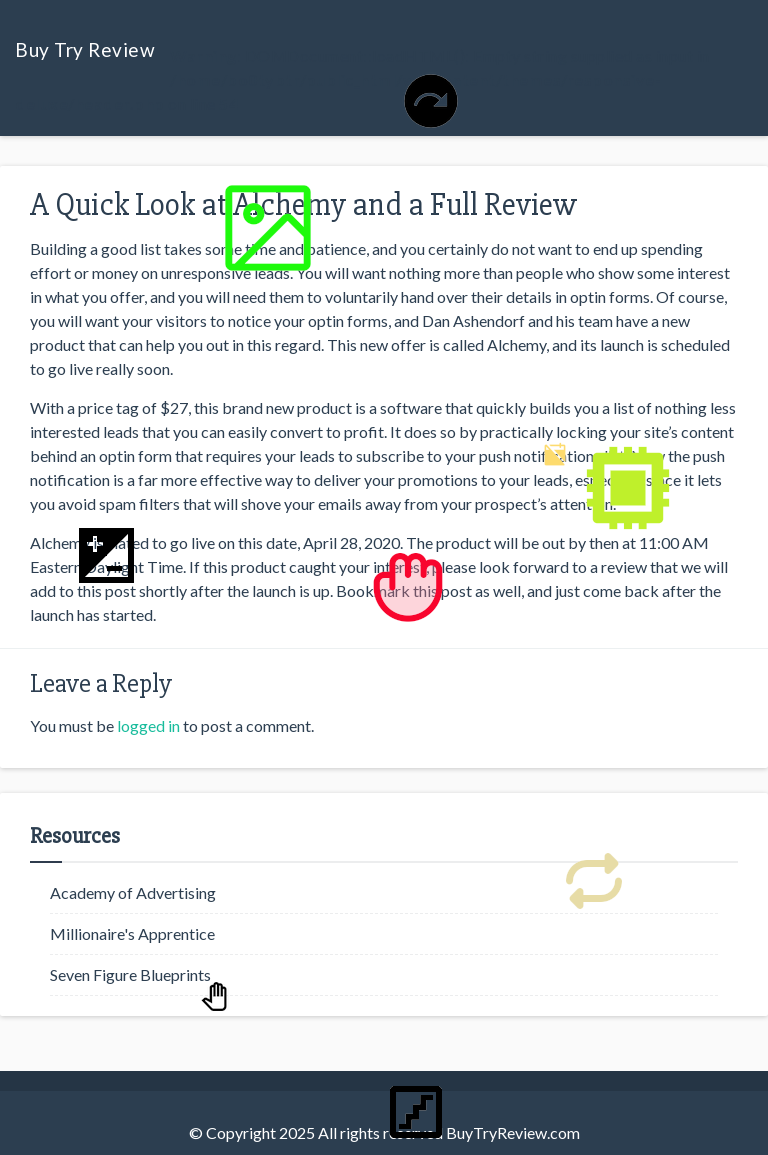  I want to click on enable repeat mode for media playback, so click(594, 881).